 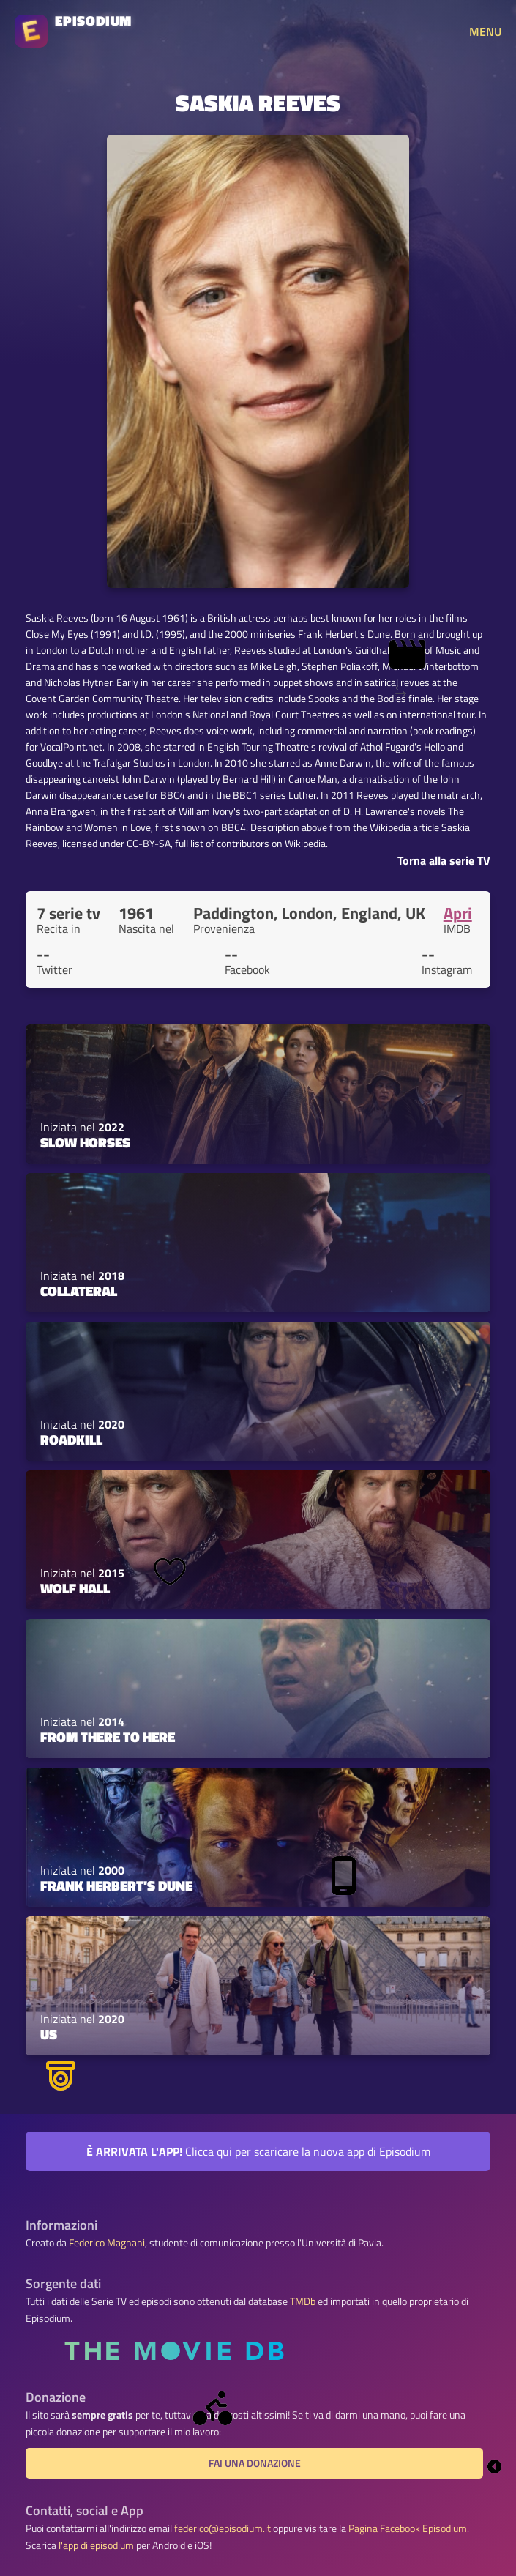 I want to click on create a new video or movie project, so click(x=407, y=654).